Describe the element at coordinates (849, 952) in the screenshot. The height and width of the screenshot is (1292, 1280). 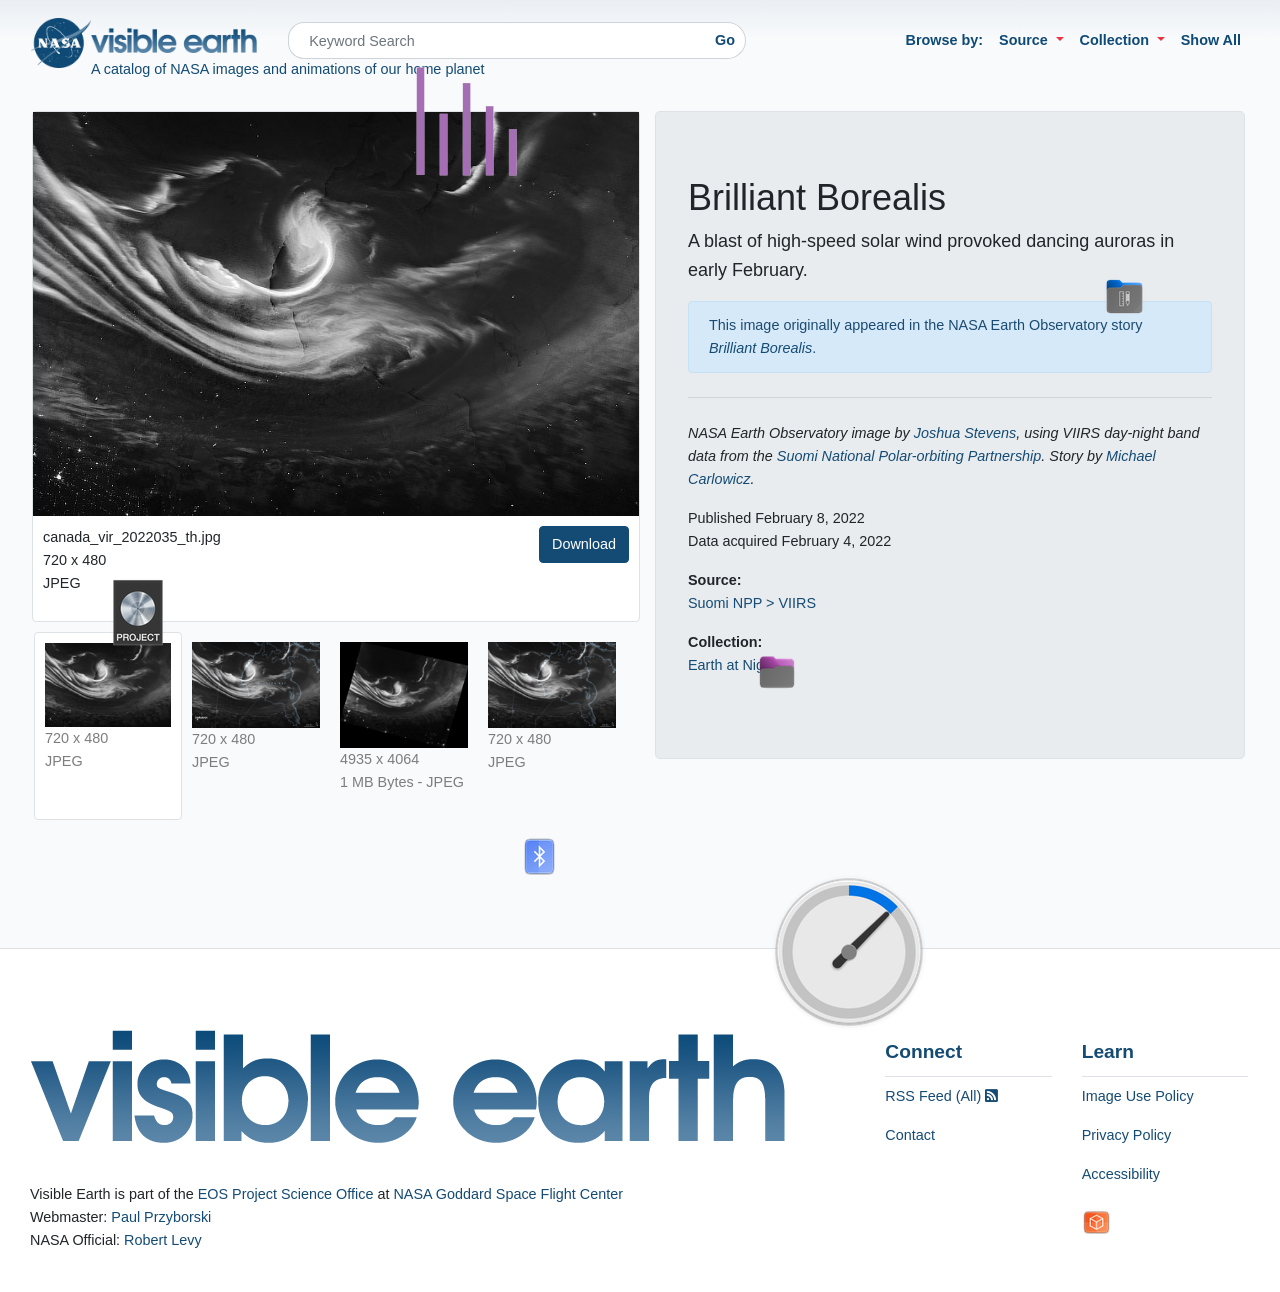
I see `open sysprof system profiler application` at that location.